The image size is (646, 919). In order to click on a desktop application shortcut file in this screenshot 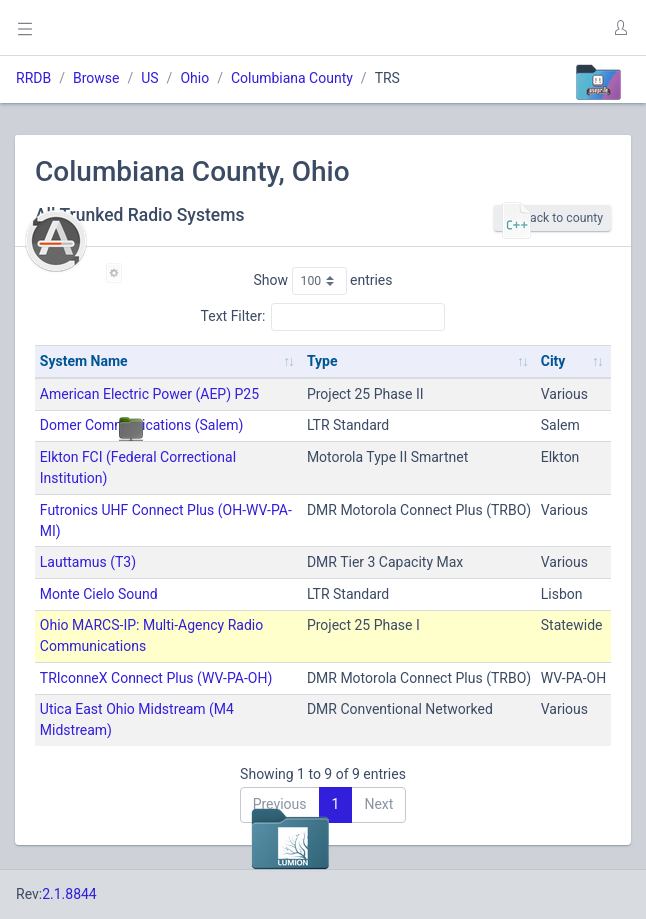, I will do `click(114, 273)`.